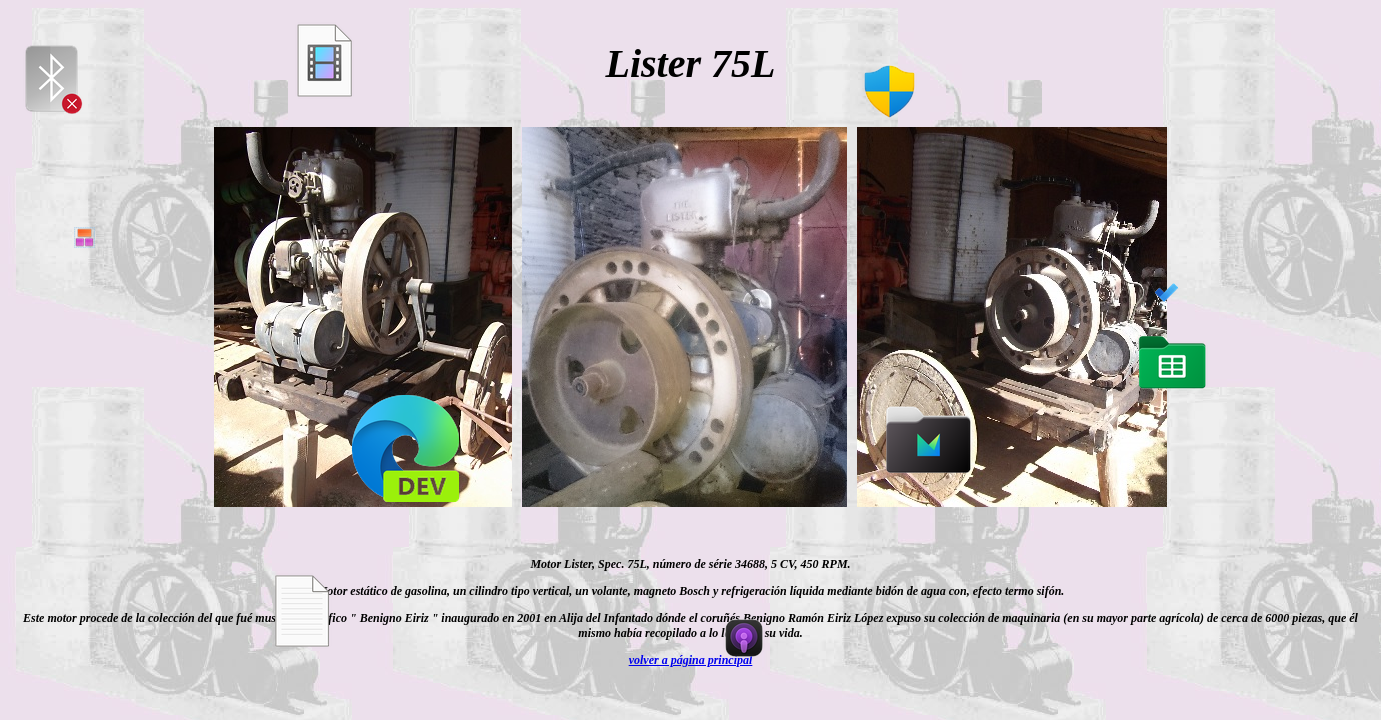  I want to click on bluetooth connectivity is disabled, so click(51, 78).